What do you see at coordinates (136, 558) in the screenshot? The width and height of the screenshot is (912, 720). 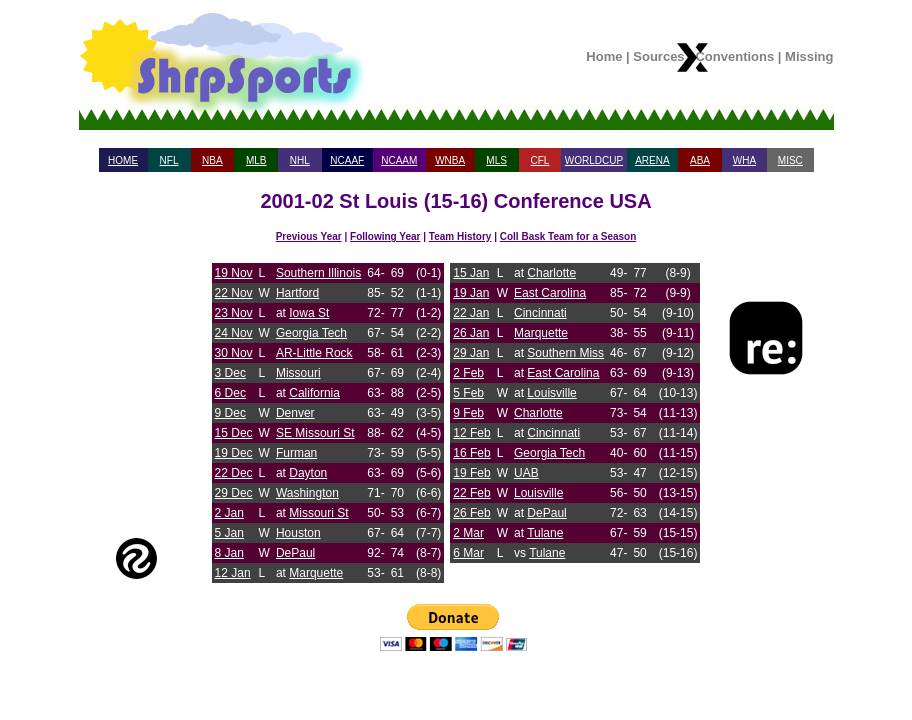 I see `open Roboflow app or website` at bounding box center [136, 558].